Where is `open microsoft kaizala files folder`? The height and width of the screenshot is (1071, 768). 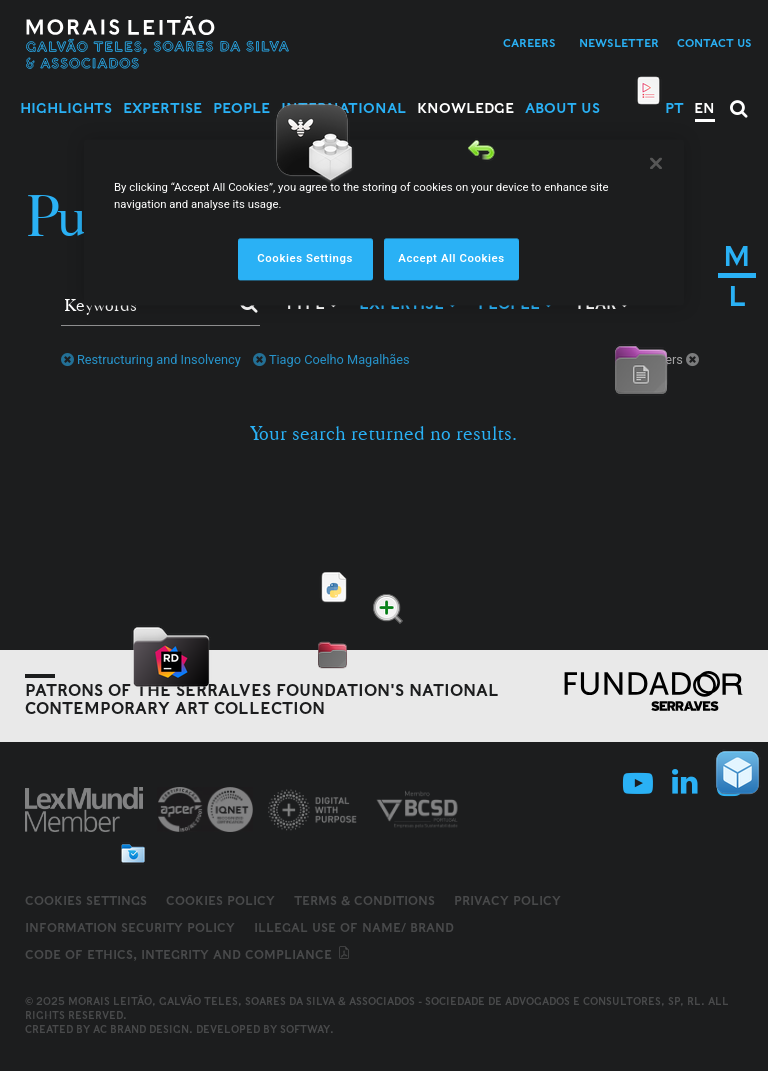
open microsoft kaizala files folder is located at coordinates (133, 854).